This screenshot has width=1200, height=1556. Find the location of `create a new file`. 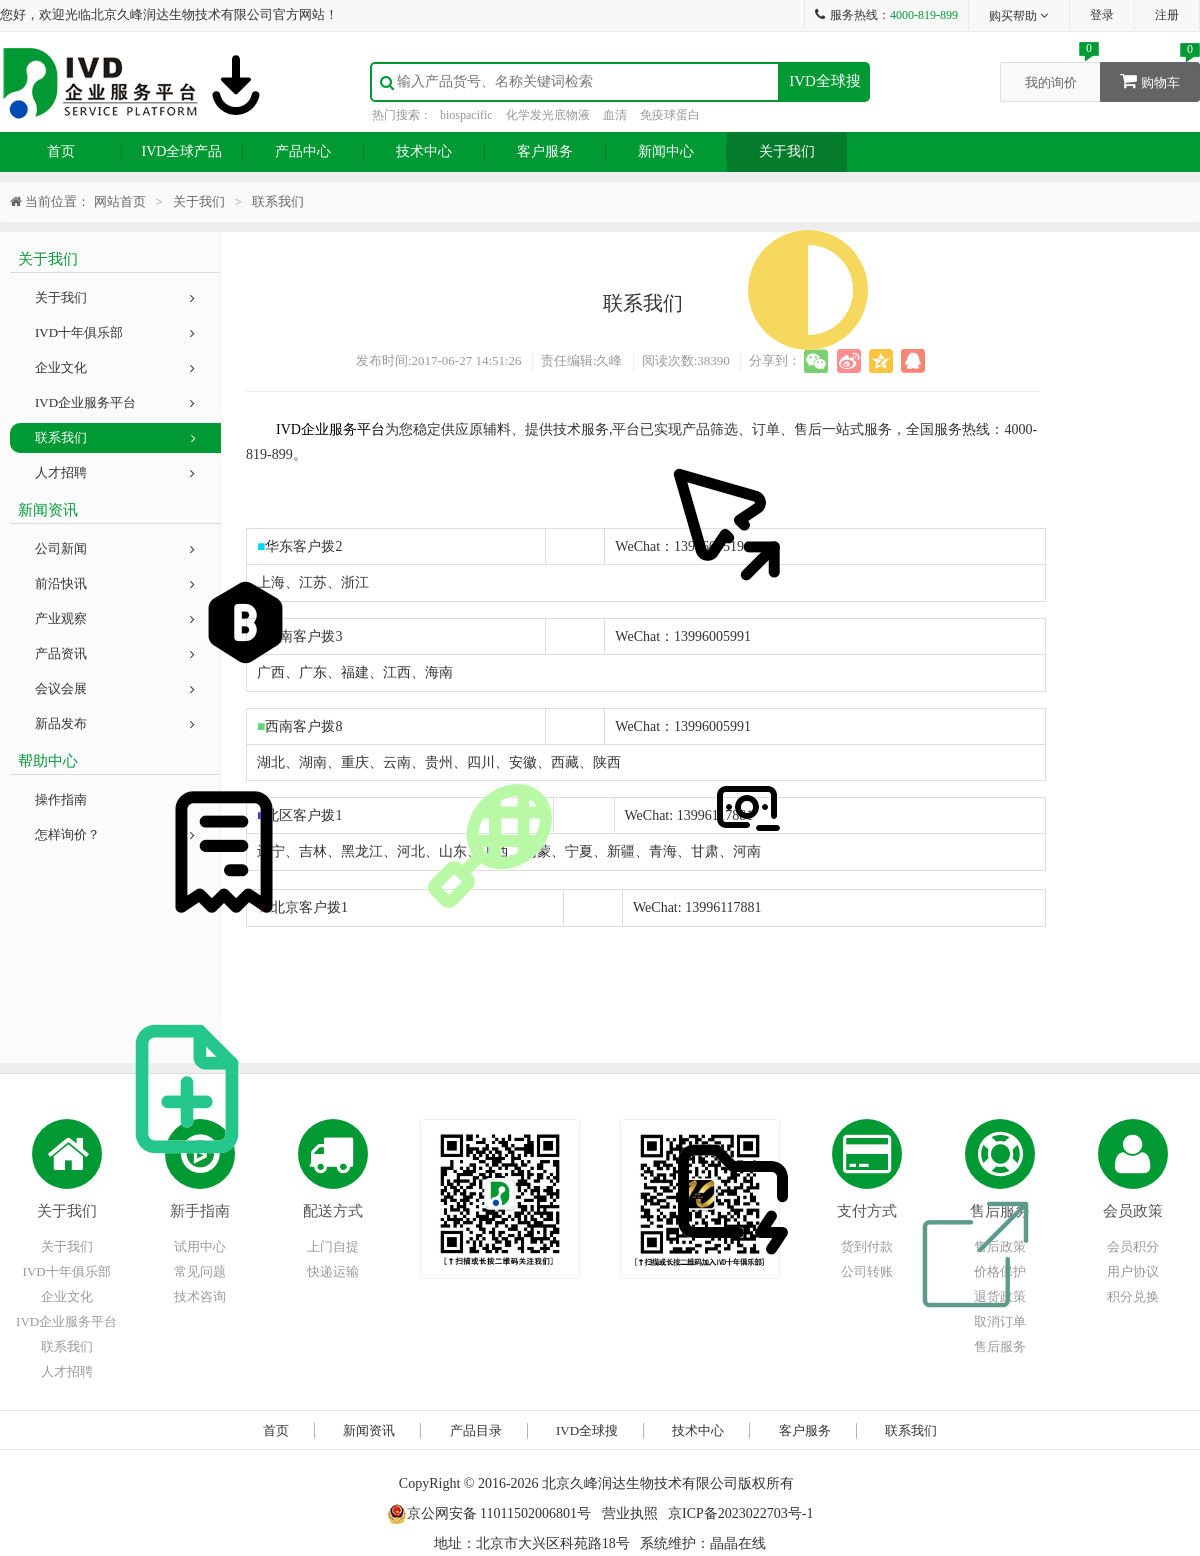

create a new file is located at coordinates (187, 1089).